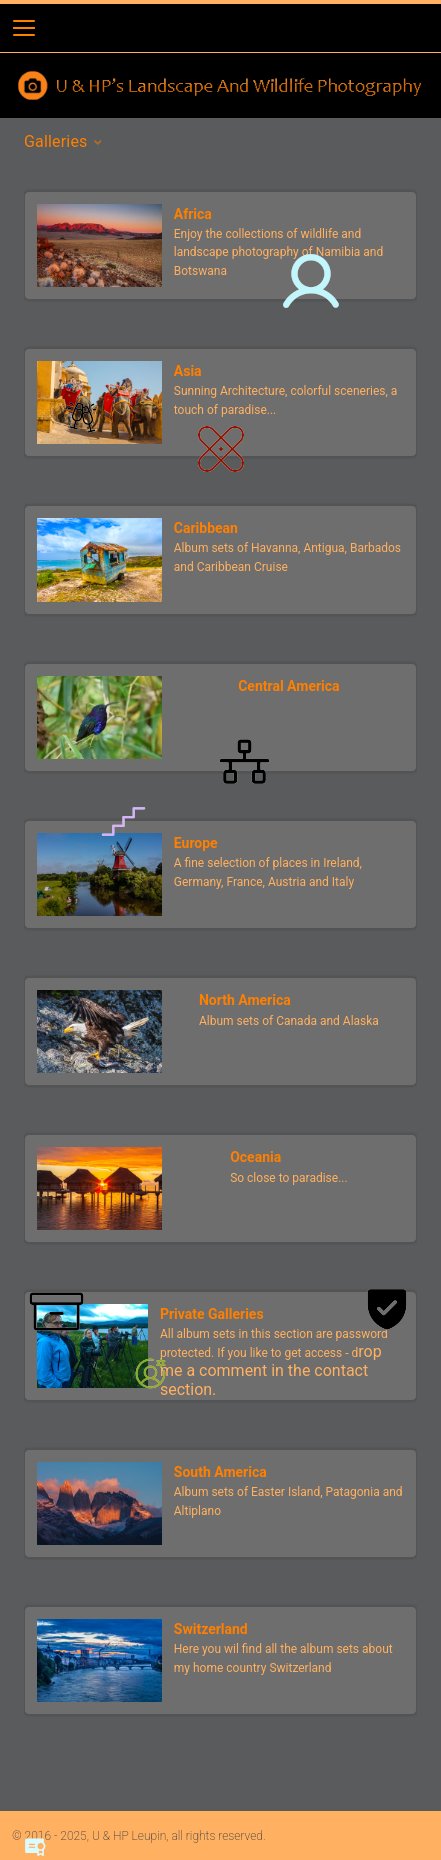 This screenshot has width=441, height=1860. I want to click on celebrate a milestone or achievement, so click(82, 417).